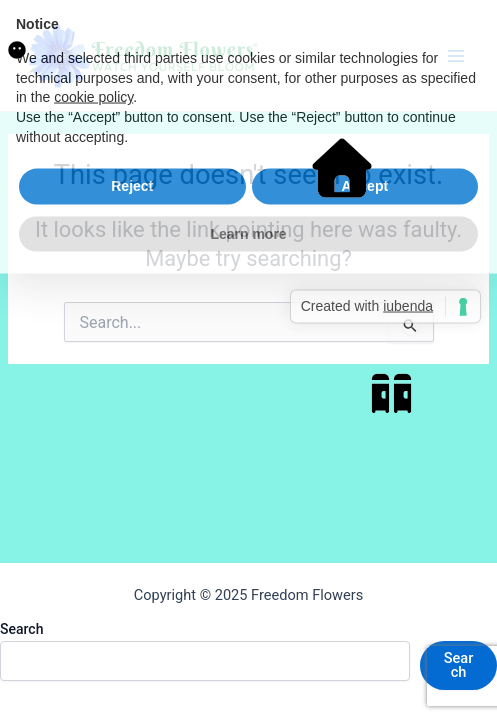  What do you see at coordinates (17, 50) in the screenshot?
I see `indicates a neutral or no-opinion response` at bounding box center [17, 50].